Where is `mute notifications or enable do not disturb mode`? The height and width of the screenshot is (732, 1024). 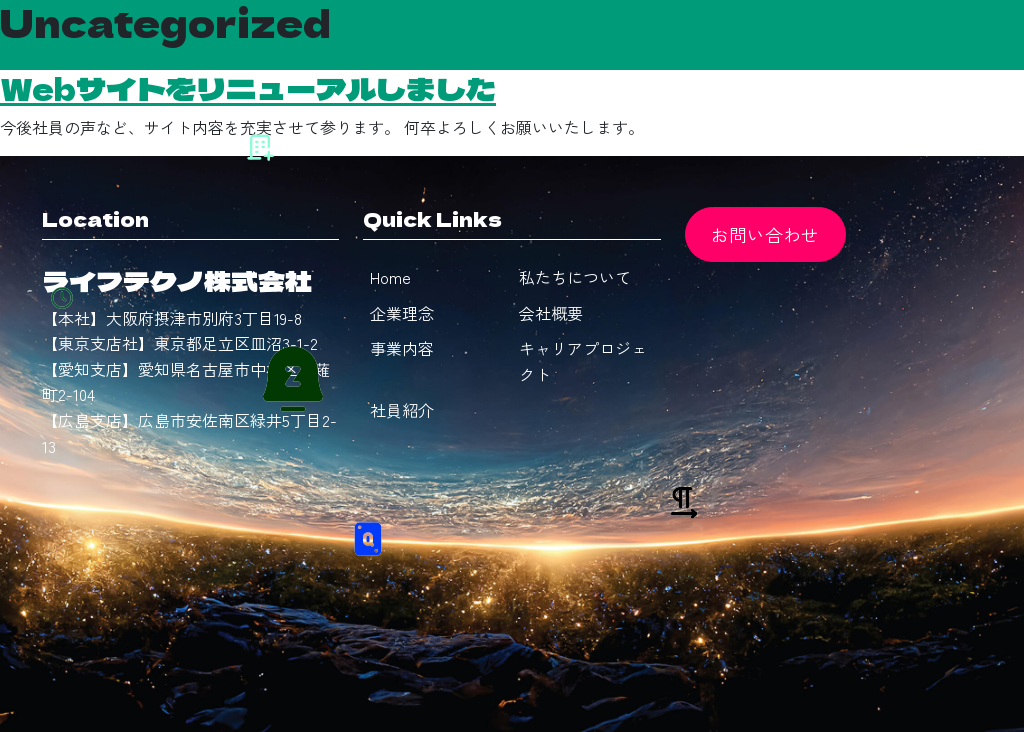
mute notifications or enable do not disturb mode is located at coordinates (293, 379).